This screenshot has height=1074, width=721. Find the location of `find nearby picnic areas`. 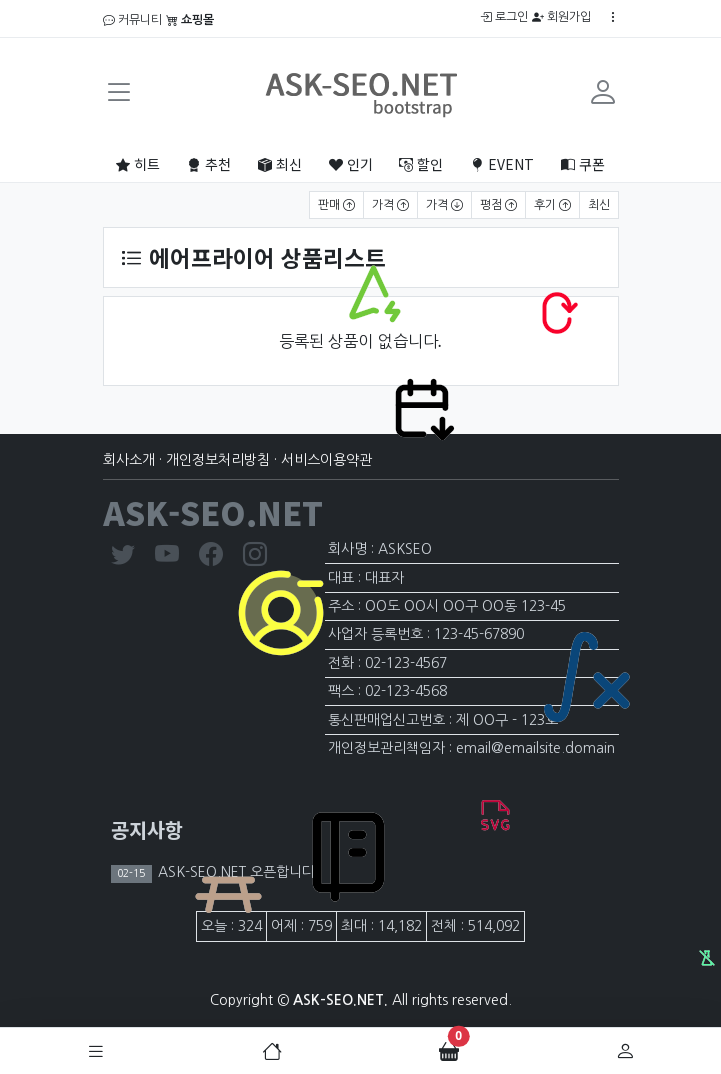

find nearby picnic areas is located at coordinates (228, 896).